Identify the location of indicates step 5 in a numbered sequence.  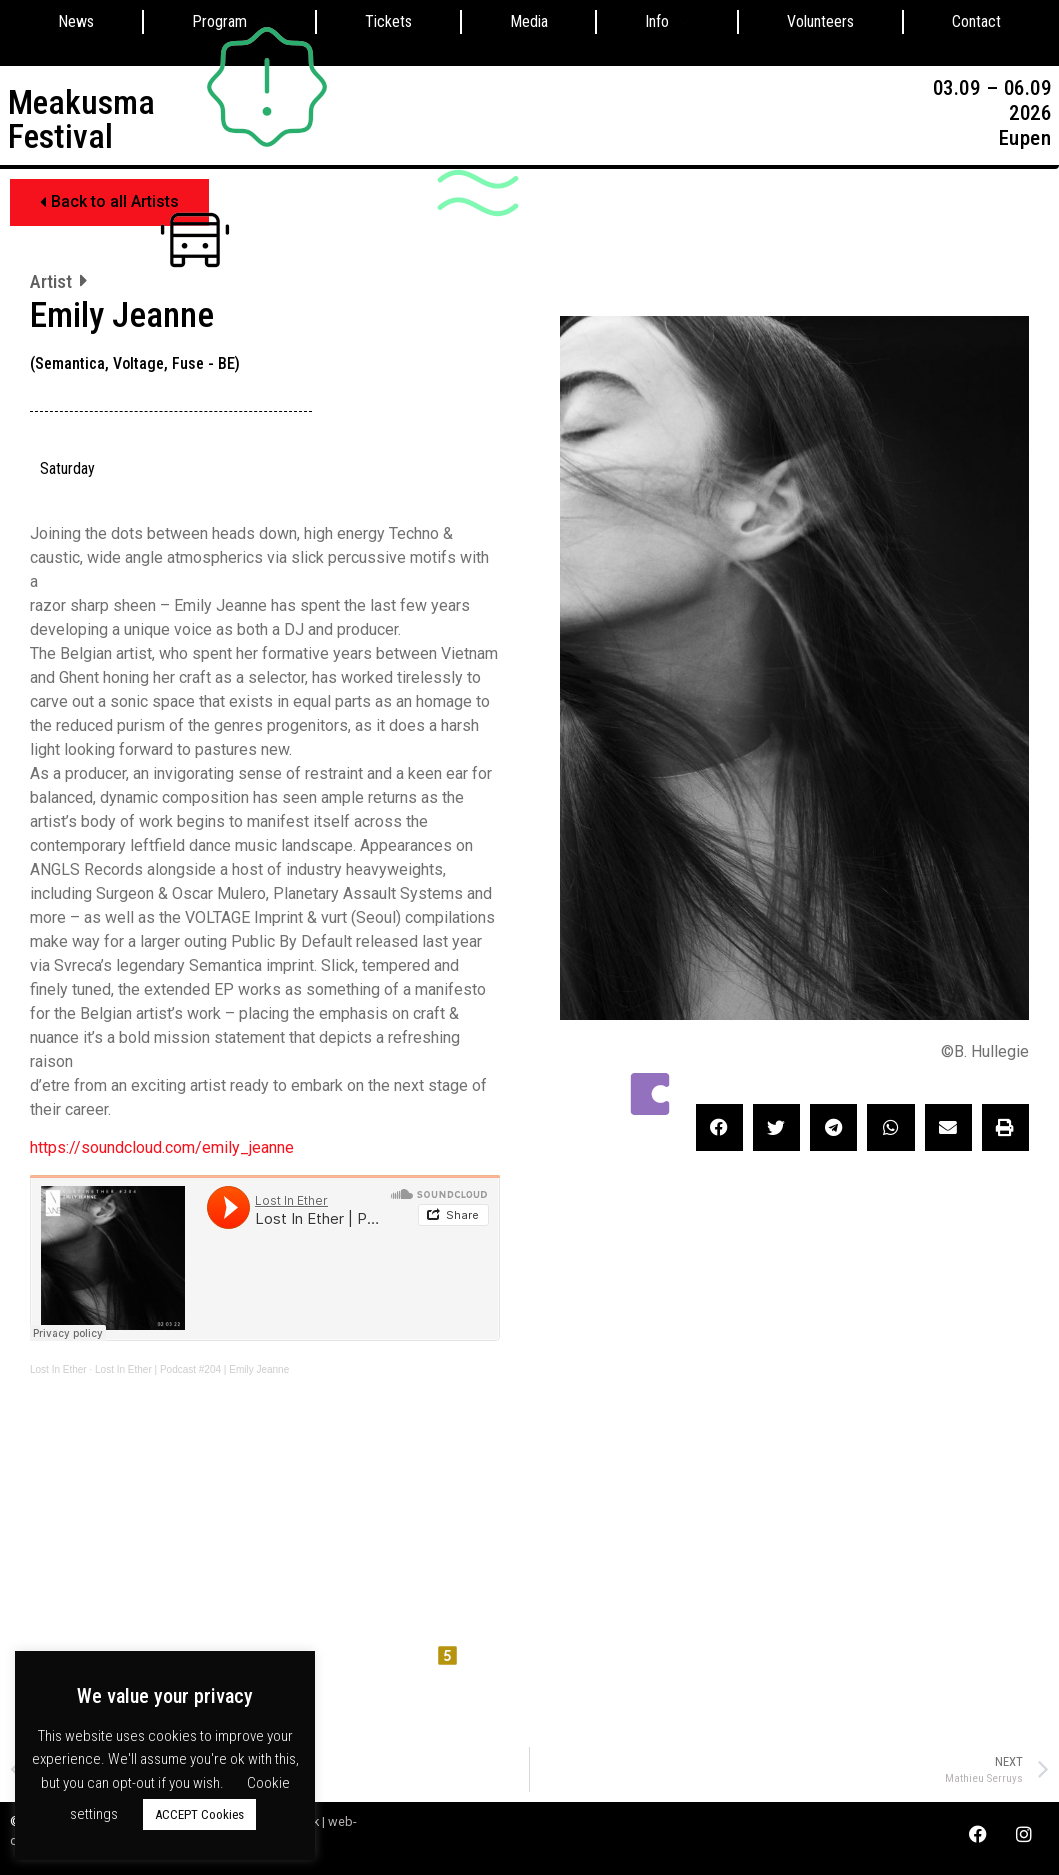
(447, 1655).